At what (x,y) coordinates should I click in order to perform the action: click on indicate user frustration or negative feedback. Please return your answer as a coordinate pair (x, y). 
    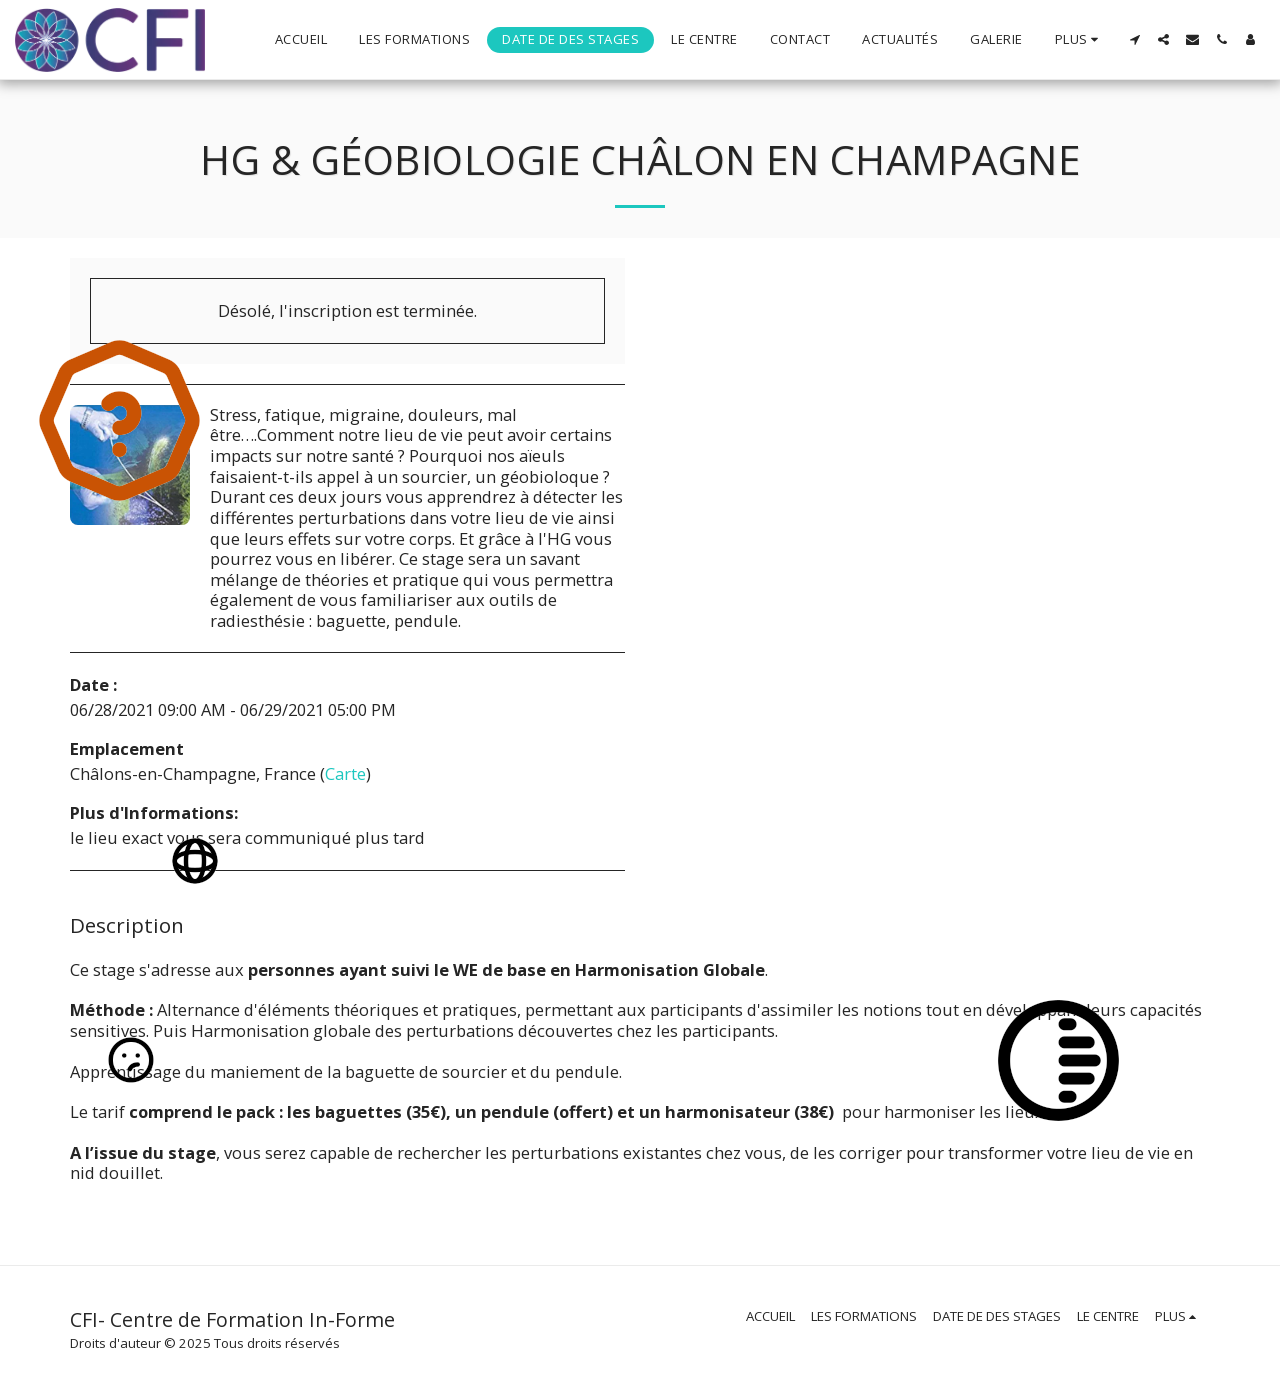
    Looking at the image, I should click on (131, 1060).